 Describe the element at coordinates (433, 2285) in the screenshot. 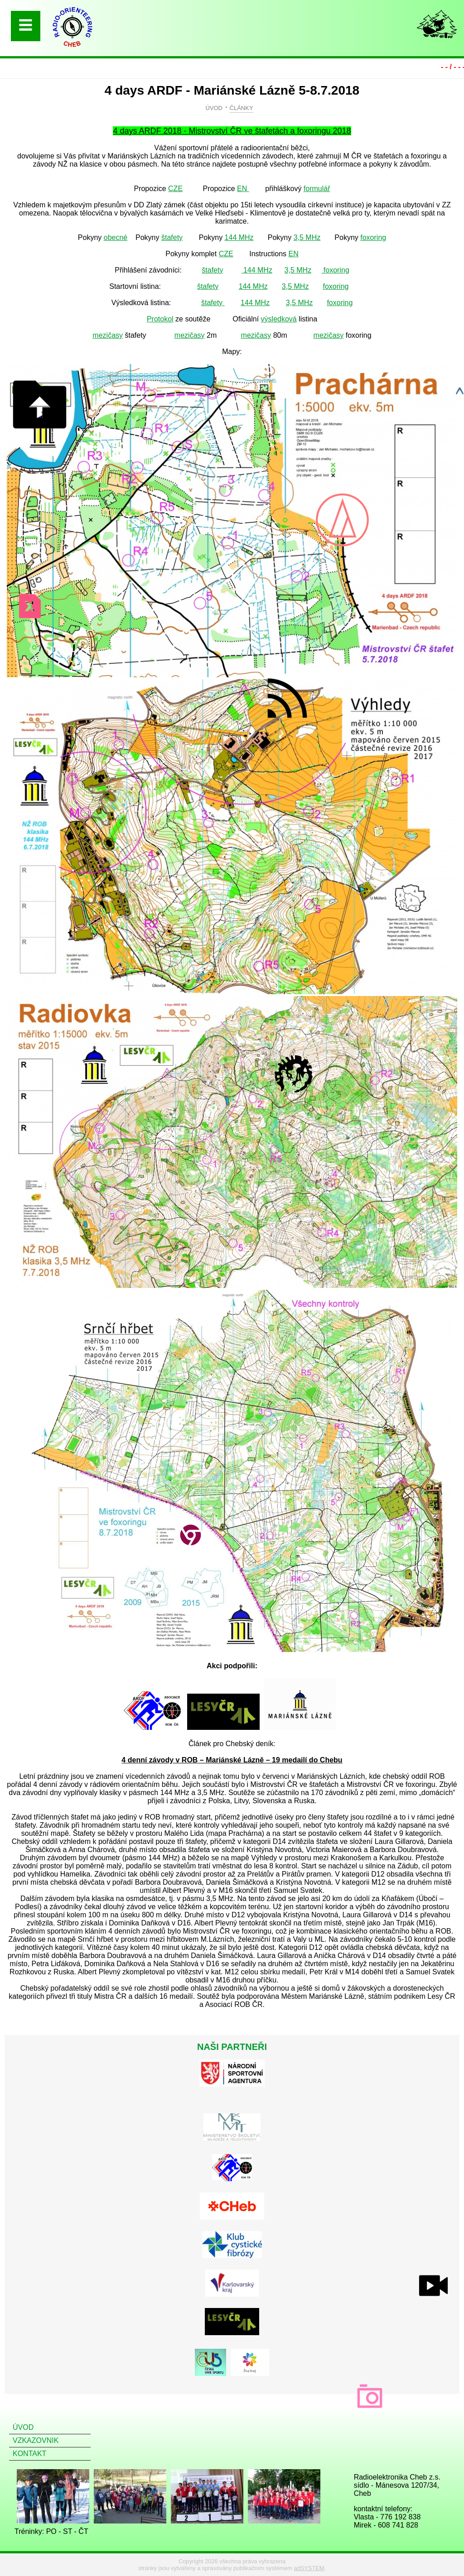

I see `start a live video broadcast` at that location.